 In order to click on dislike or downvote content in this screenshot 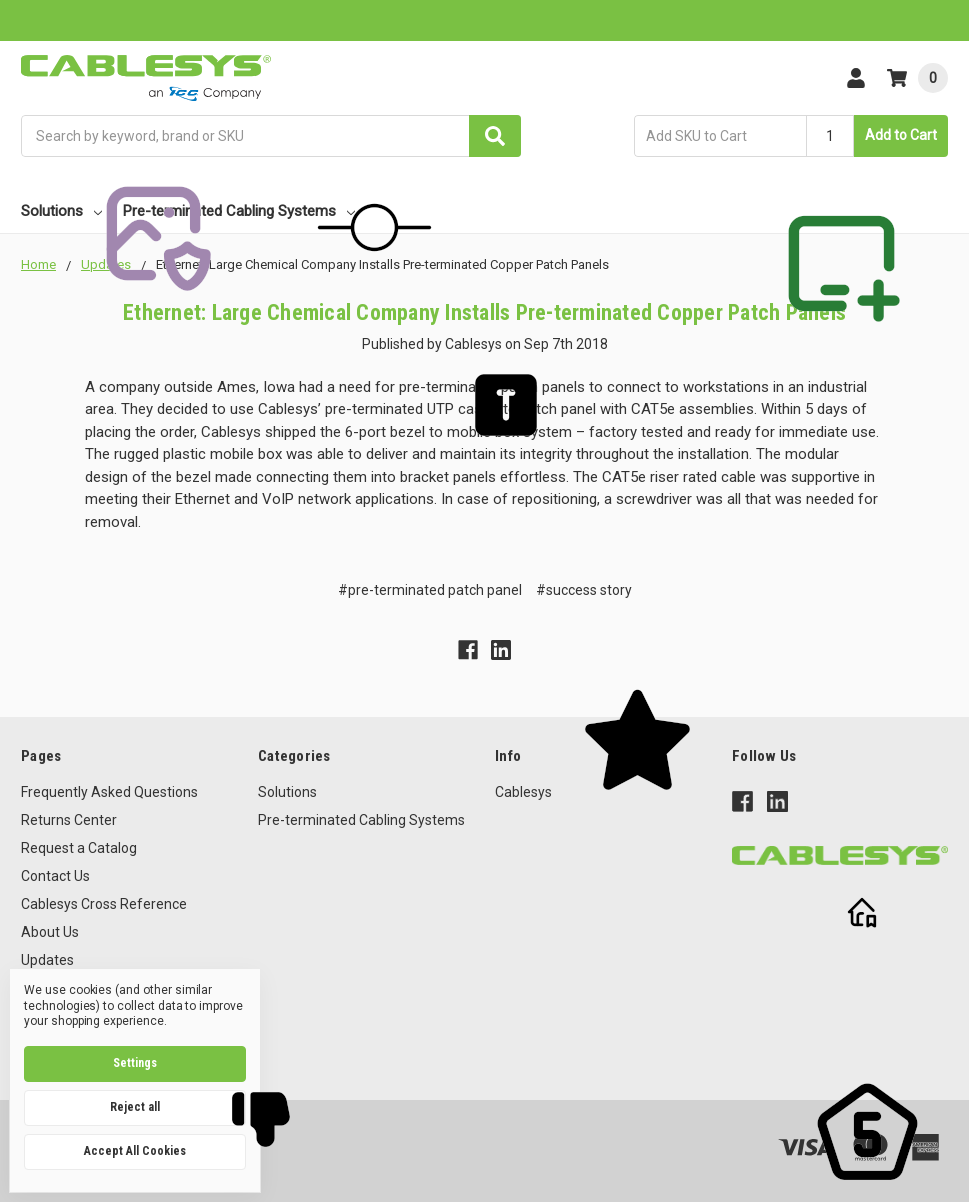, I will do `click(262, 1119)`.